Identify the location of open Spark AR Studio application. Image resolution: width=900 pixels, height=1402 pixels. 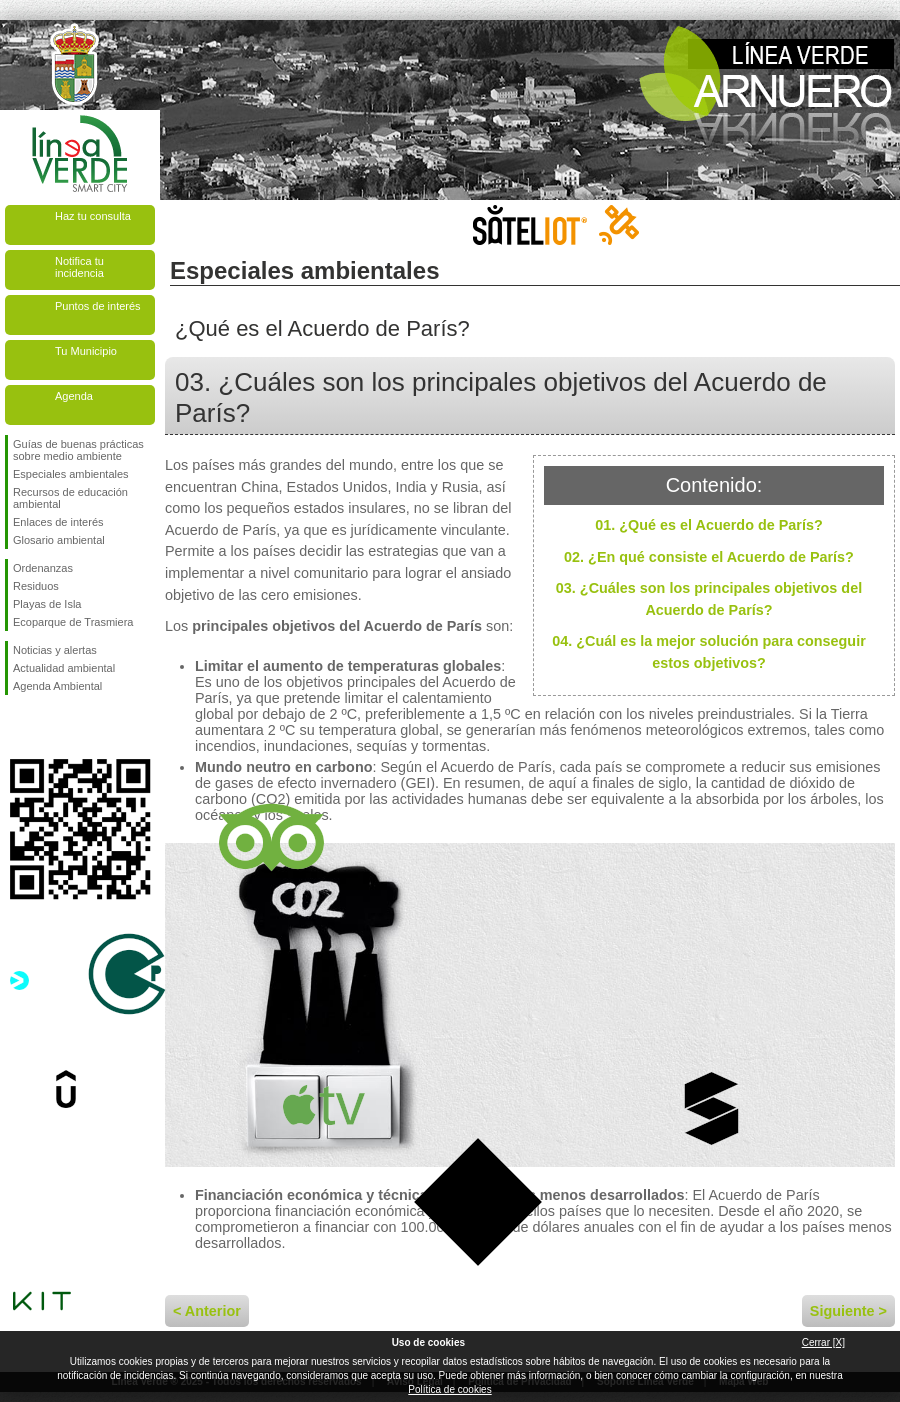
(711, 1108).